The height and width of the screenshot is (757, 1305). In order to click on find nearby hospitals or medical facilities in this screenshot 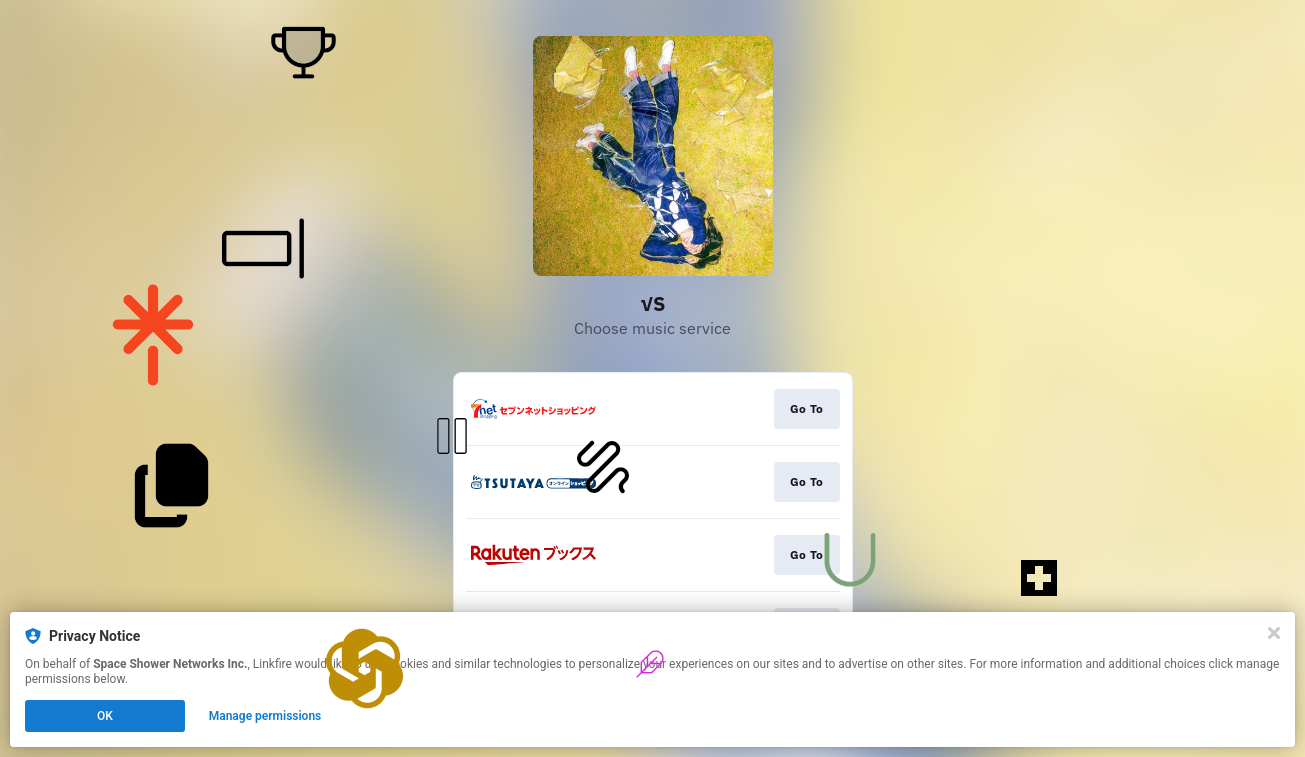, I will do `click(1039, 578)`.